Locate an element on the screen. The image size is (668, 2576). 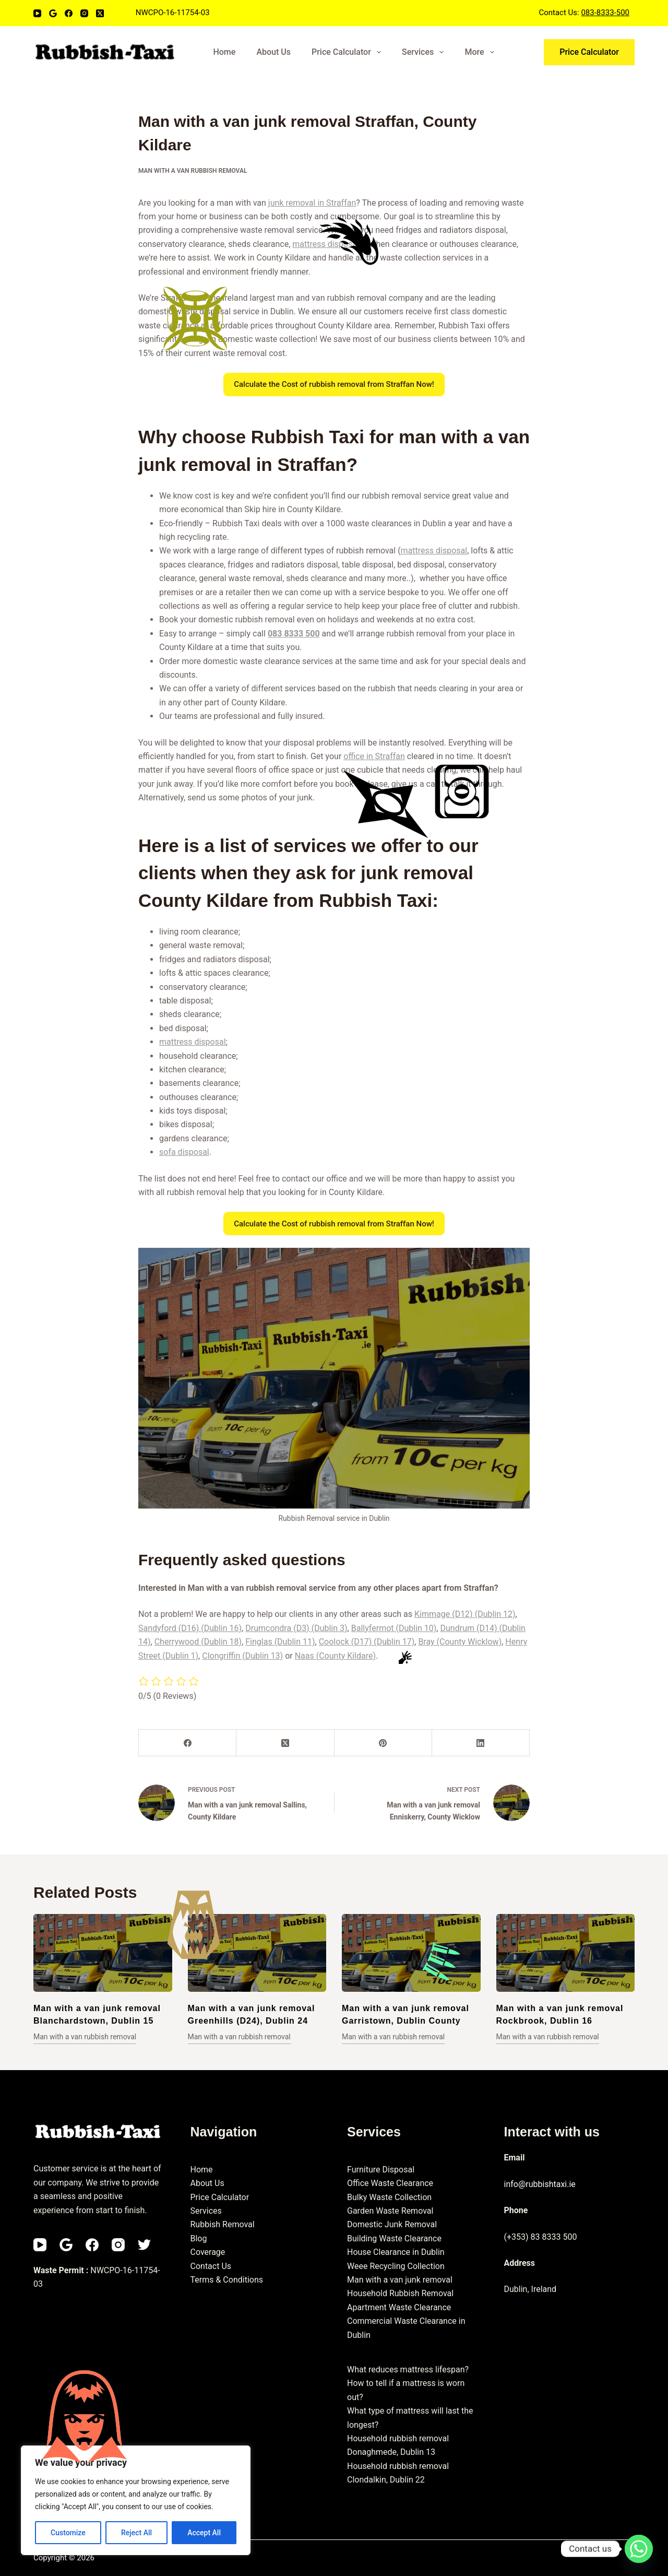
select female vampire character is located at coordinates (84, 2417).